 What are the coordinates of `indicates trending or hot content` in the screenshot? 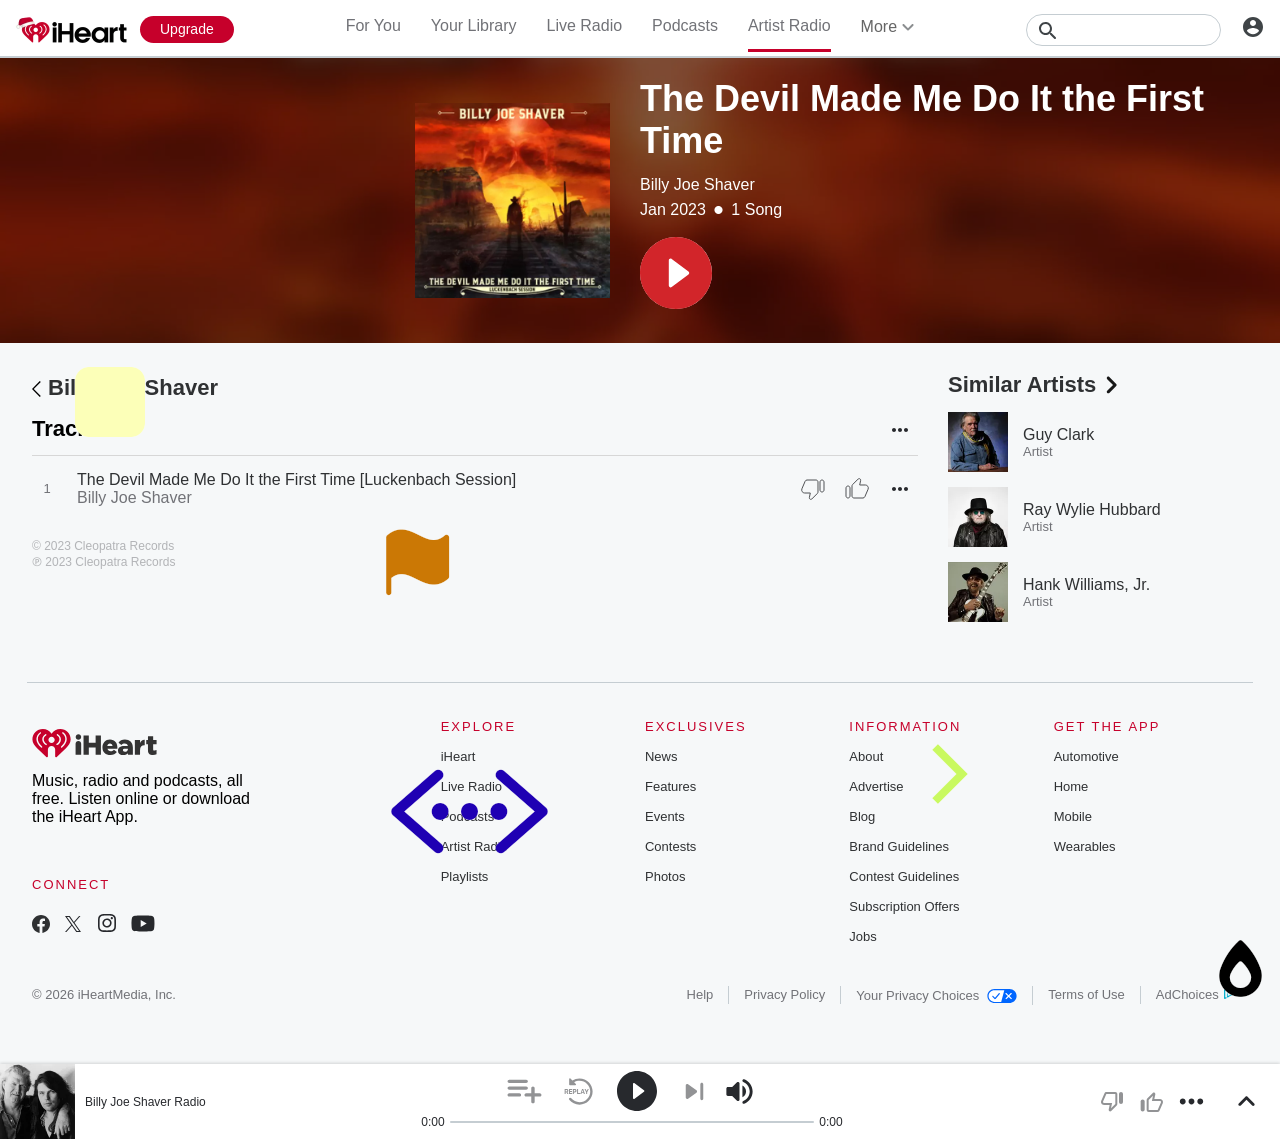 It's located at (1240, 968).